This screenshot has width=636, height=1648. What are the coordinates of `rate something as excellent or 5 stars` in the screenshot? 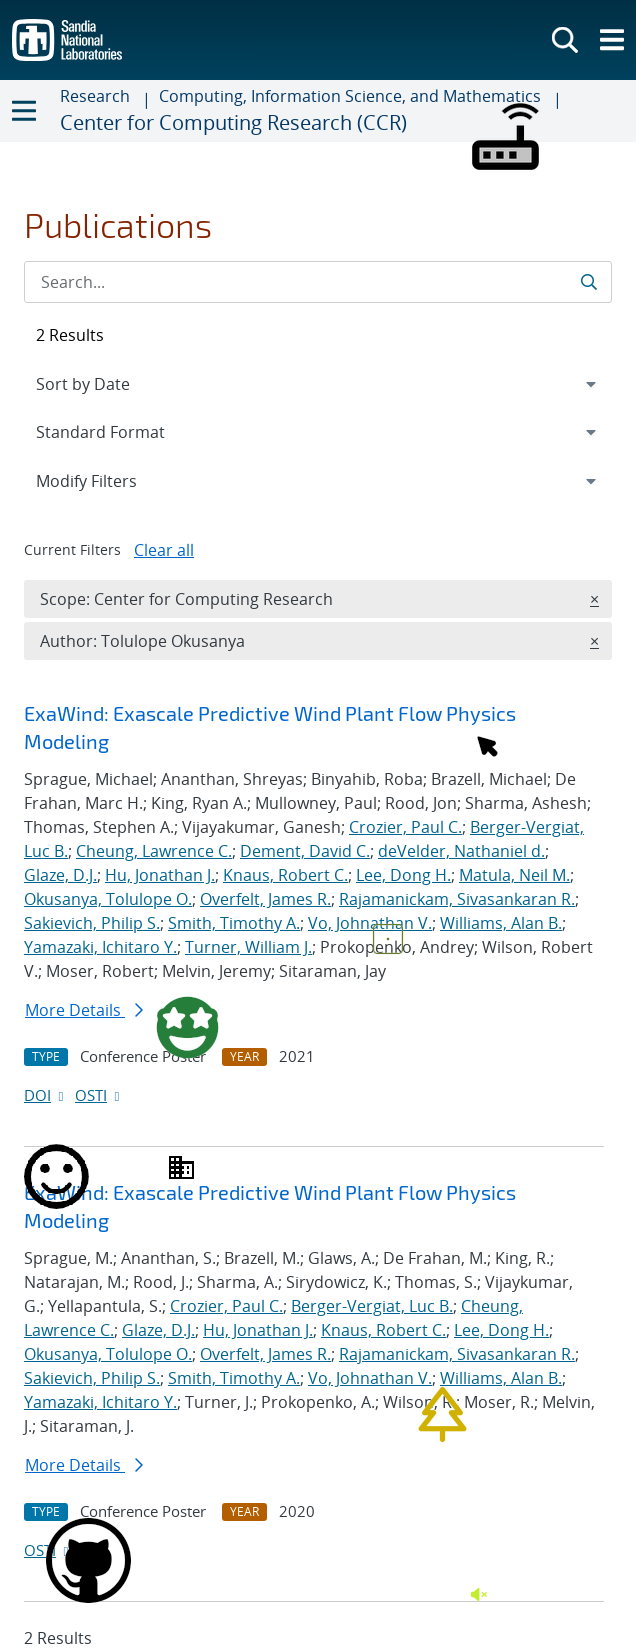 It's located at (187, 1027).